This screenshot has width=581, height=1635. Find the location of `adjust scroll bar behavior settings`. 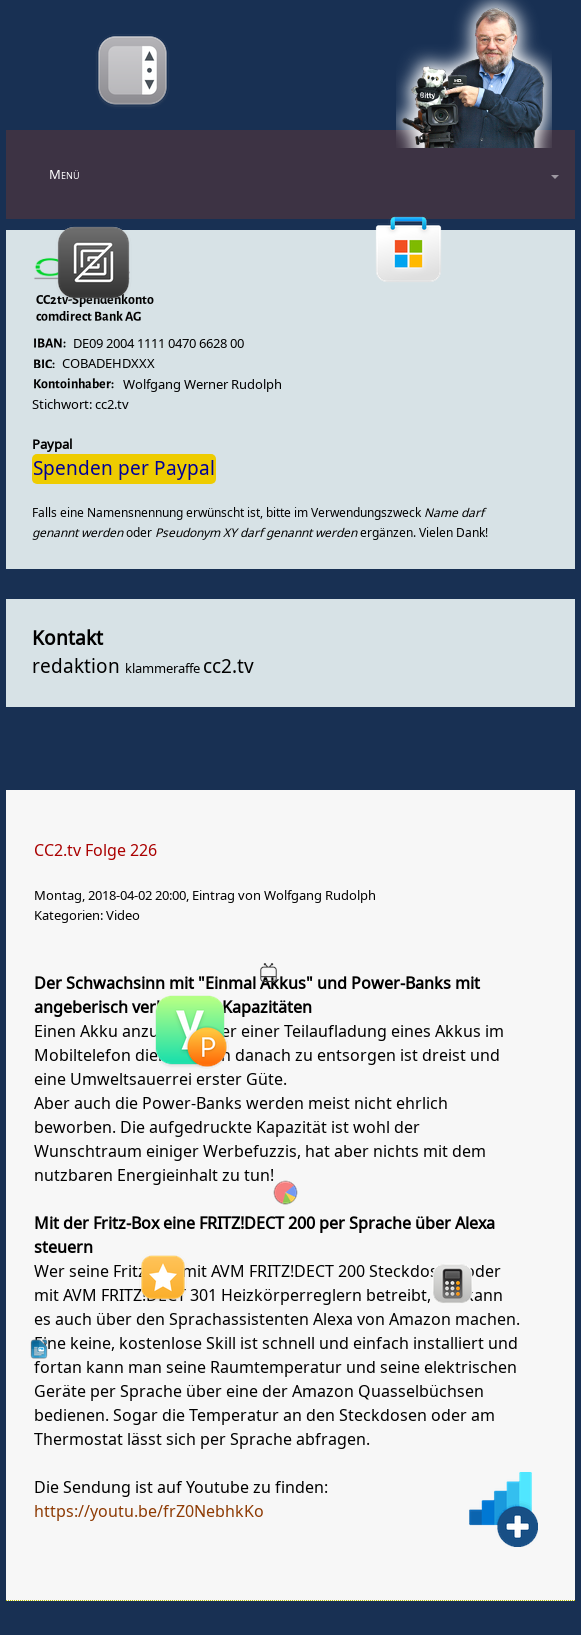

adjust scroll bar behavior settings is located at coordinates (132, 71).